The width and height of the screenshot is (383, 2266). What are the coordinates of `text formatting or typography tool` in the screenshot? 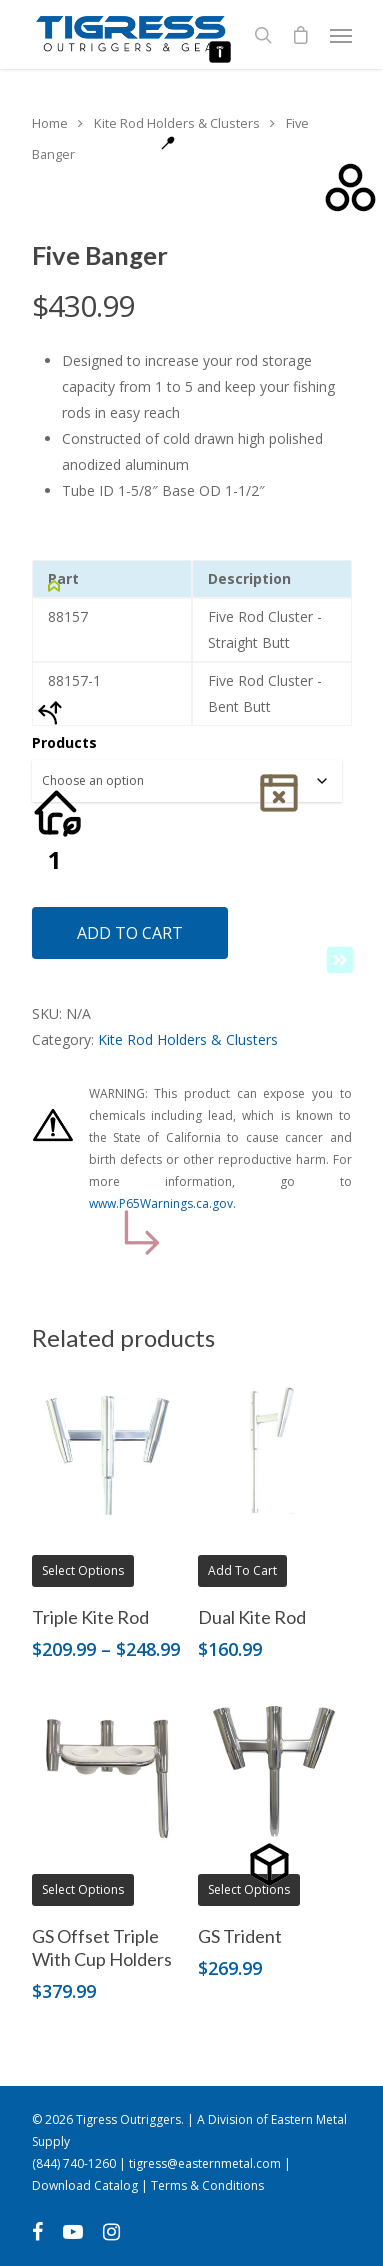 It's located at (220, 52).